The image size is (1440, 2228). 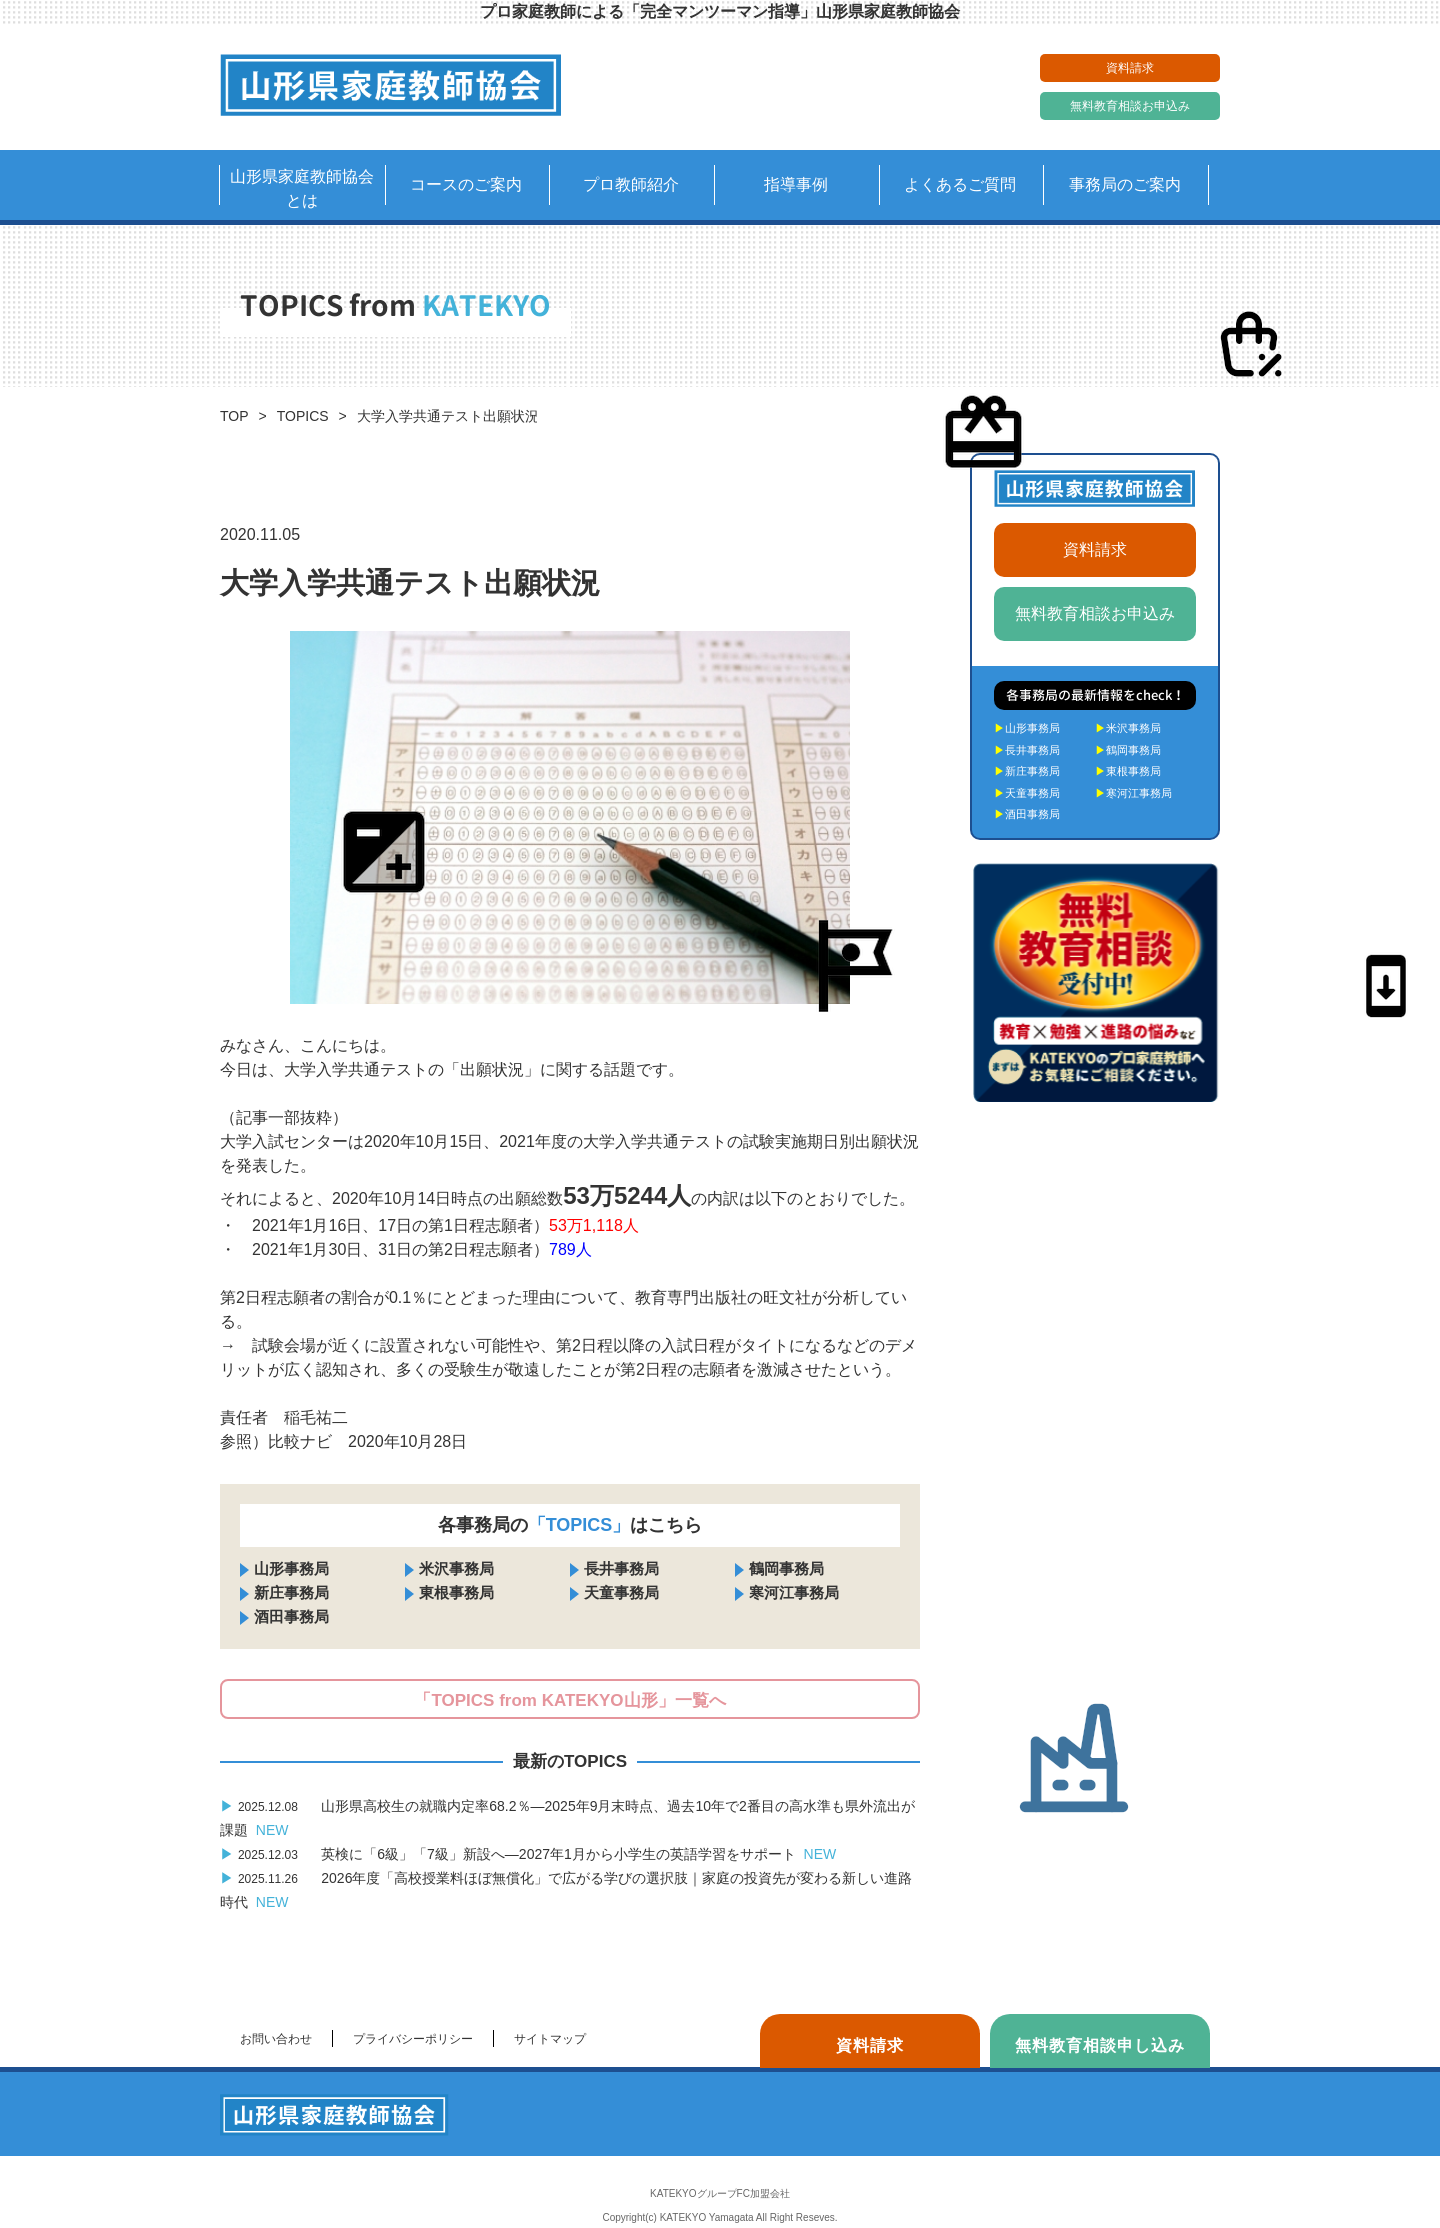 I want to click on adjust image exposure settings, so click(x=384, y=852).